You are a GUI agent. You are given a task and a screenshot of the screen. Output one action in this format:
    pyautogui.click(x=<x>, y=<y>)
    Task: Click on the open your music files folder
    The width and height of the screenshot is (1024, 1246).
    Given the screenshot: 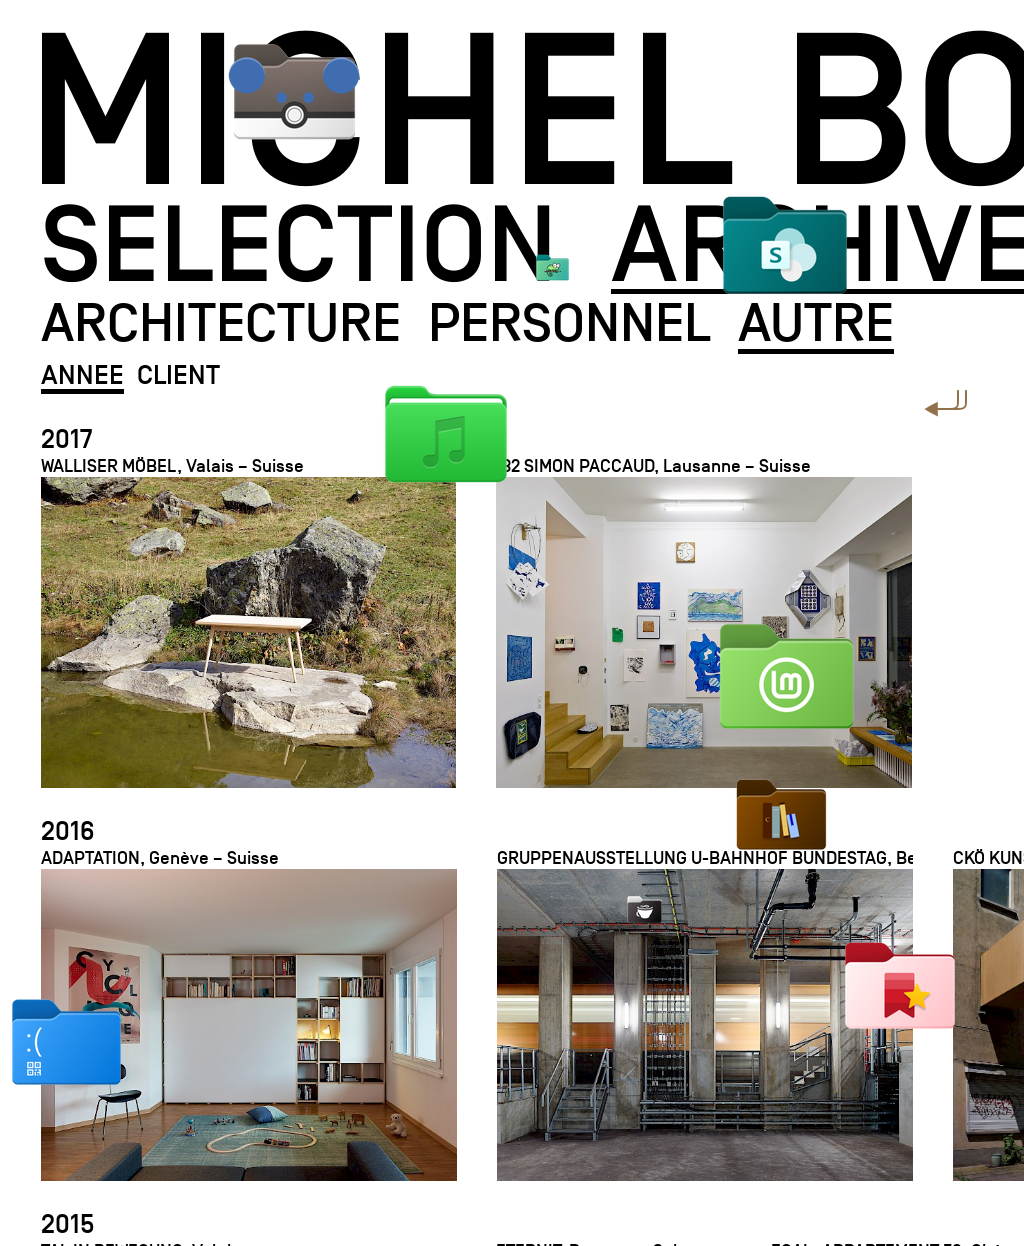 What is the action you would take?
    pyautogui.click(x=446, y=434)
    